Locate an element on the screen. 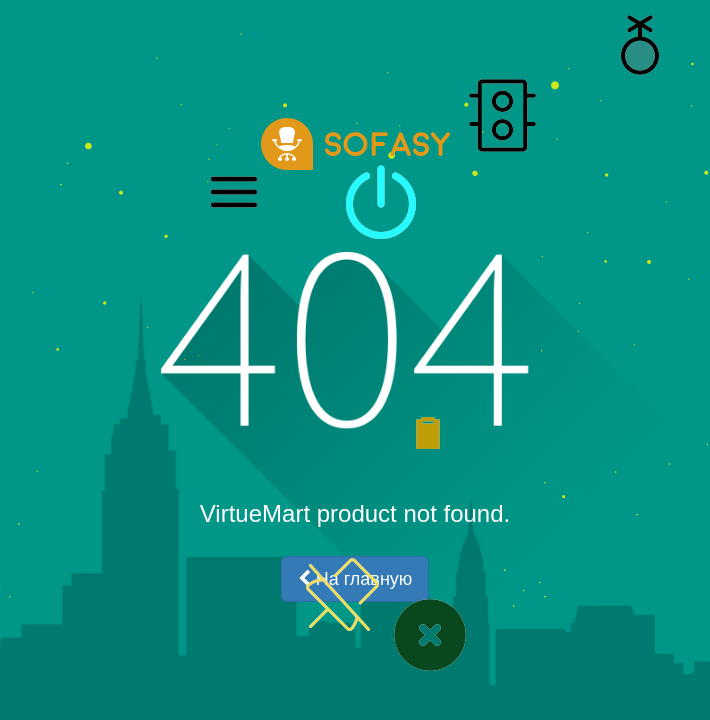 This screenshot has height=720, width=710. turn off or shut down the device is located at coordinates (381, 204).